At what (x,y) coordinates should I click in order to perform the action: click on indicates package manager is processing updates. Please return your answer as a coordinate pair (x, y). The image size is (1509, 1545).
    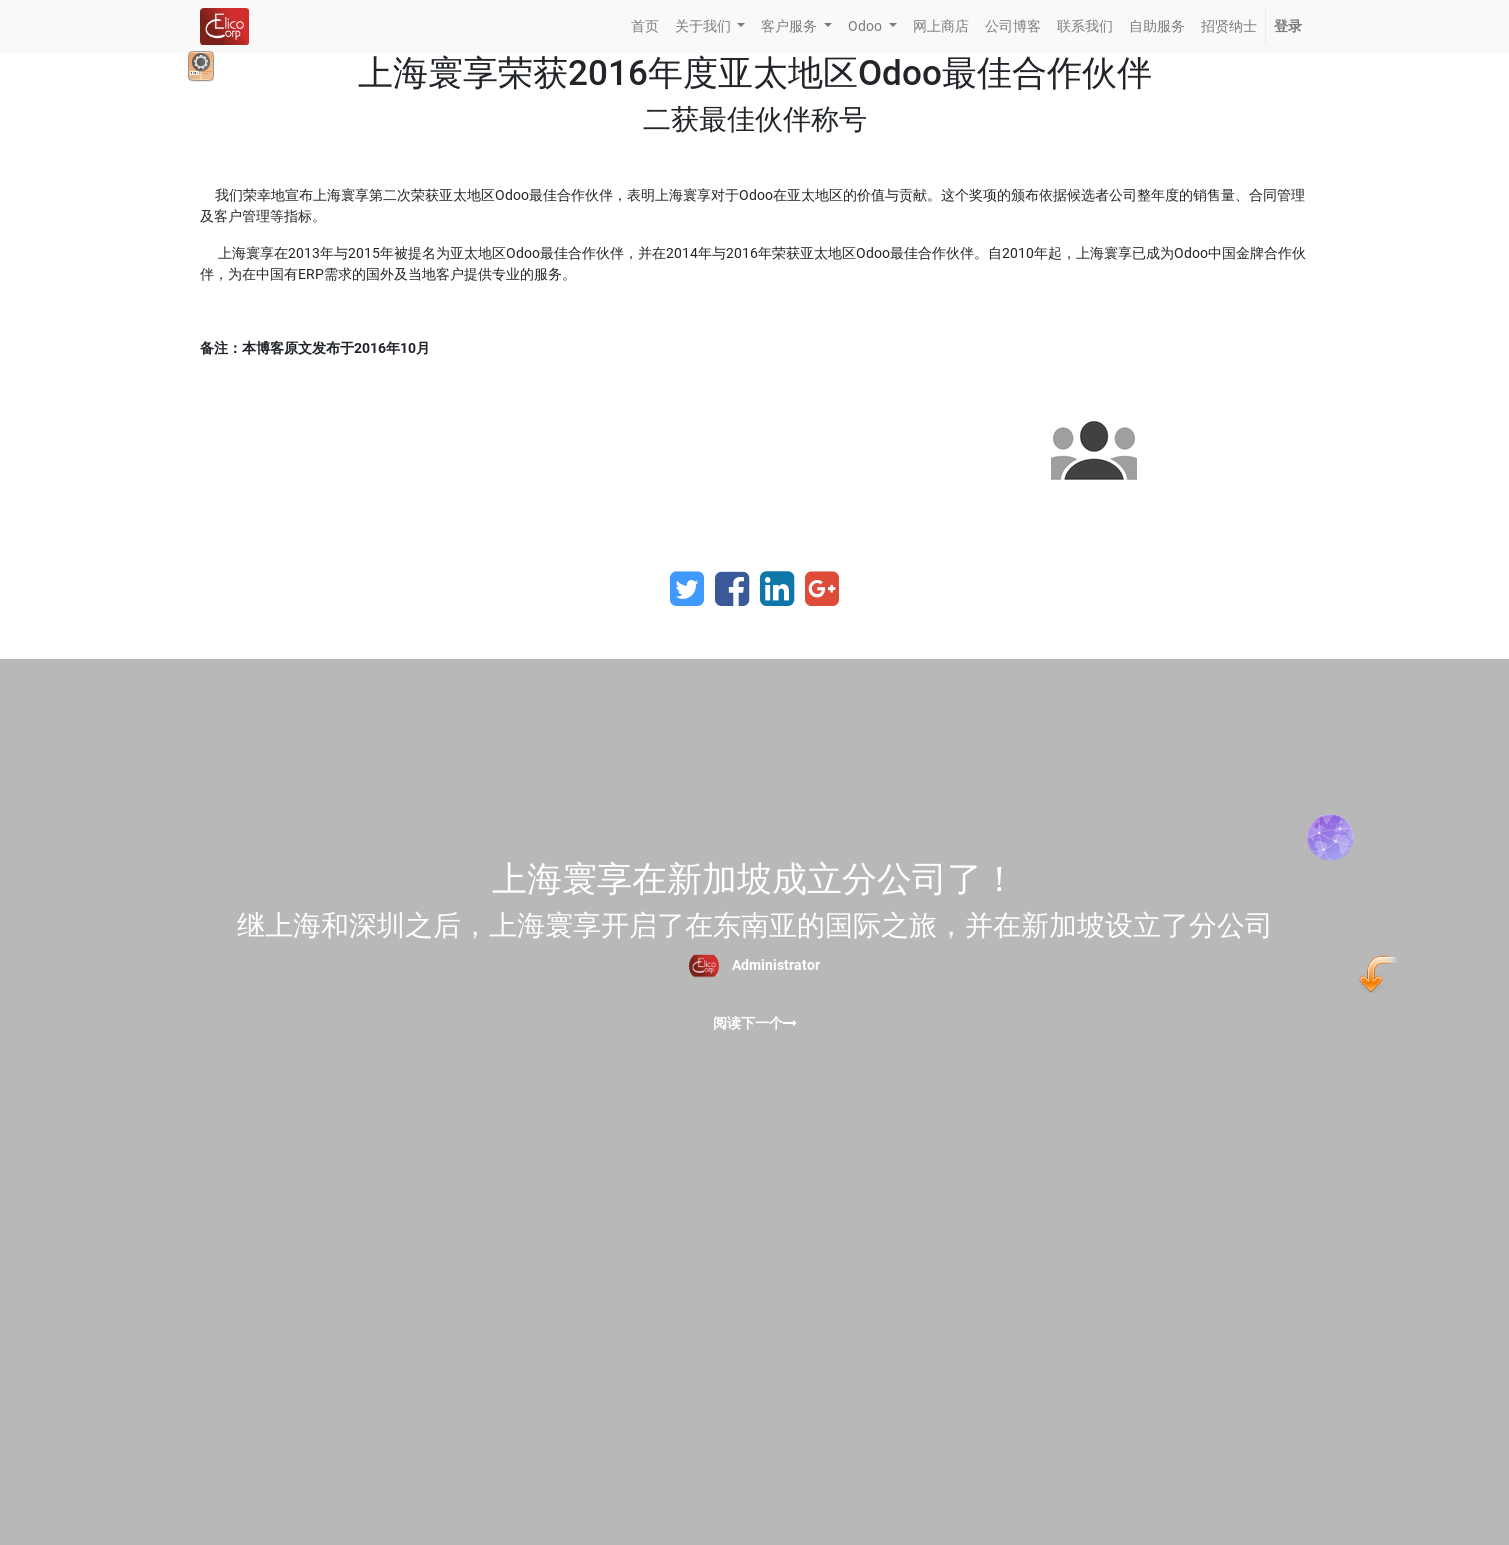
    Looking at the image, I should click on (201, 66).